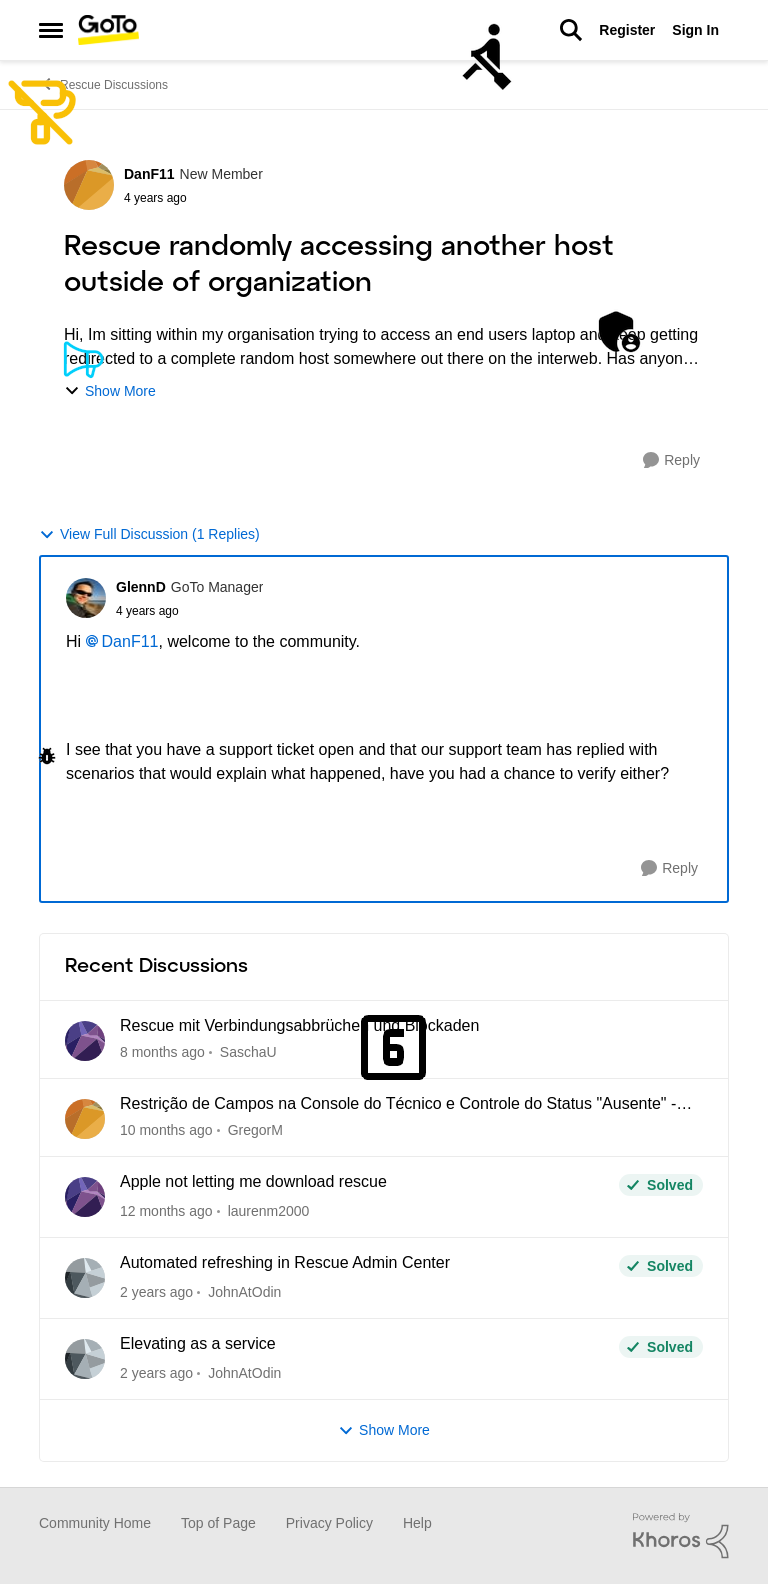  Describe the element at coordinates (40, 112) in the screenshot. I see `disable paint or fill tool` at that location.